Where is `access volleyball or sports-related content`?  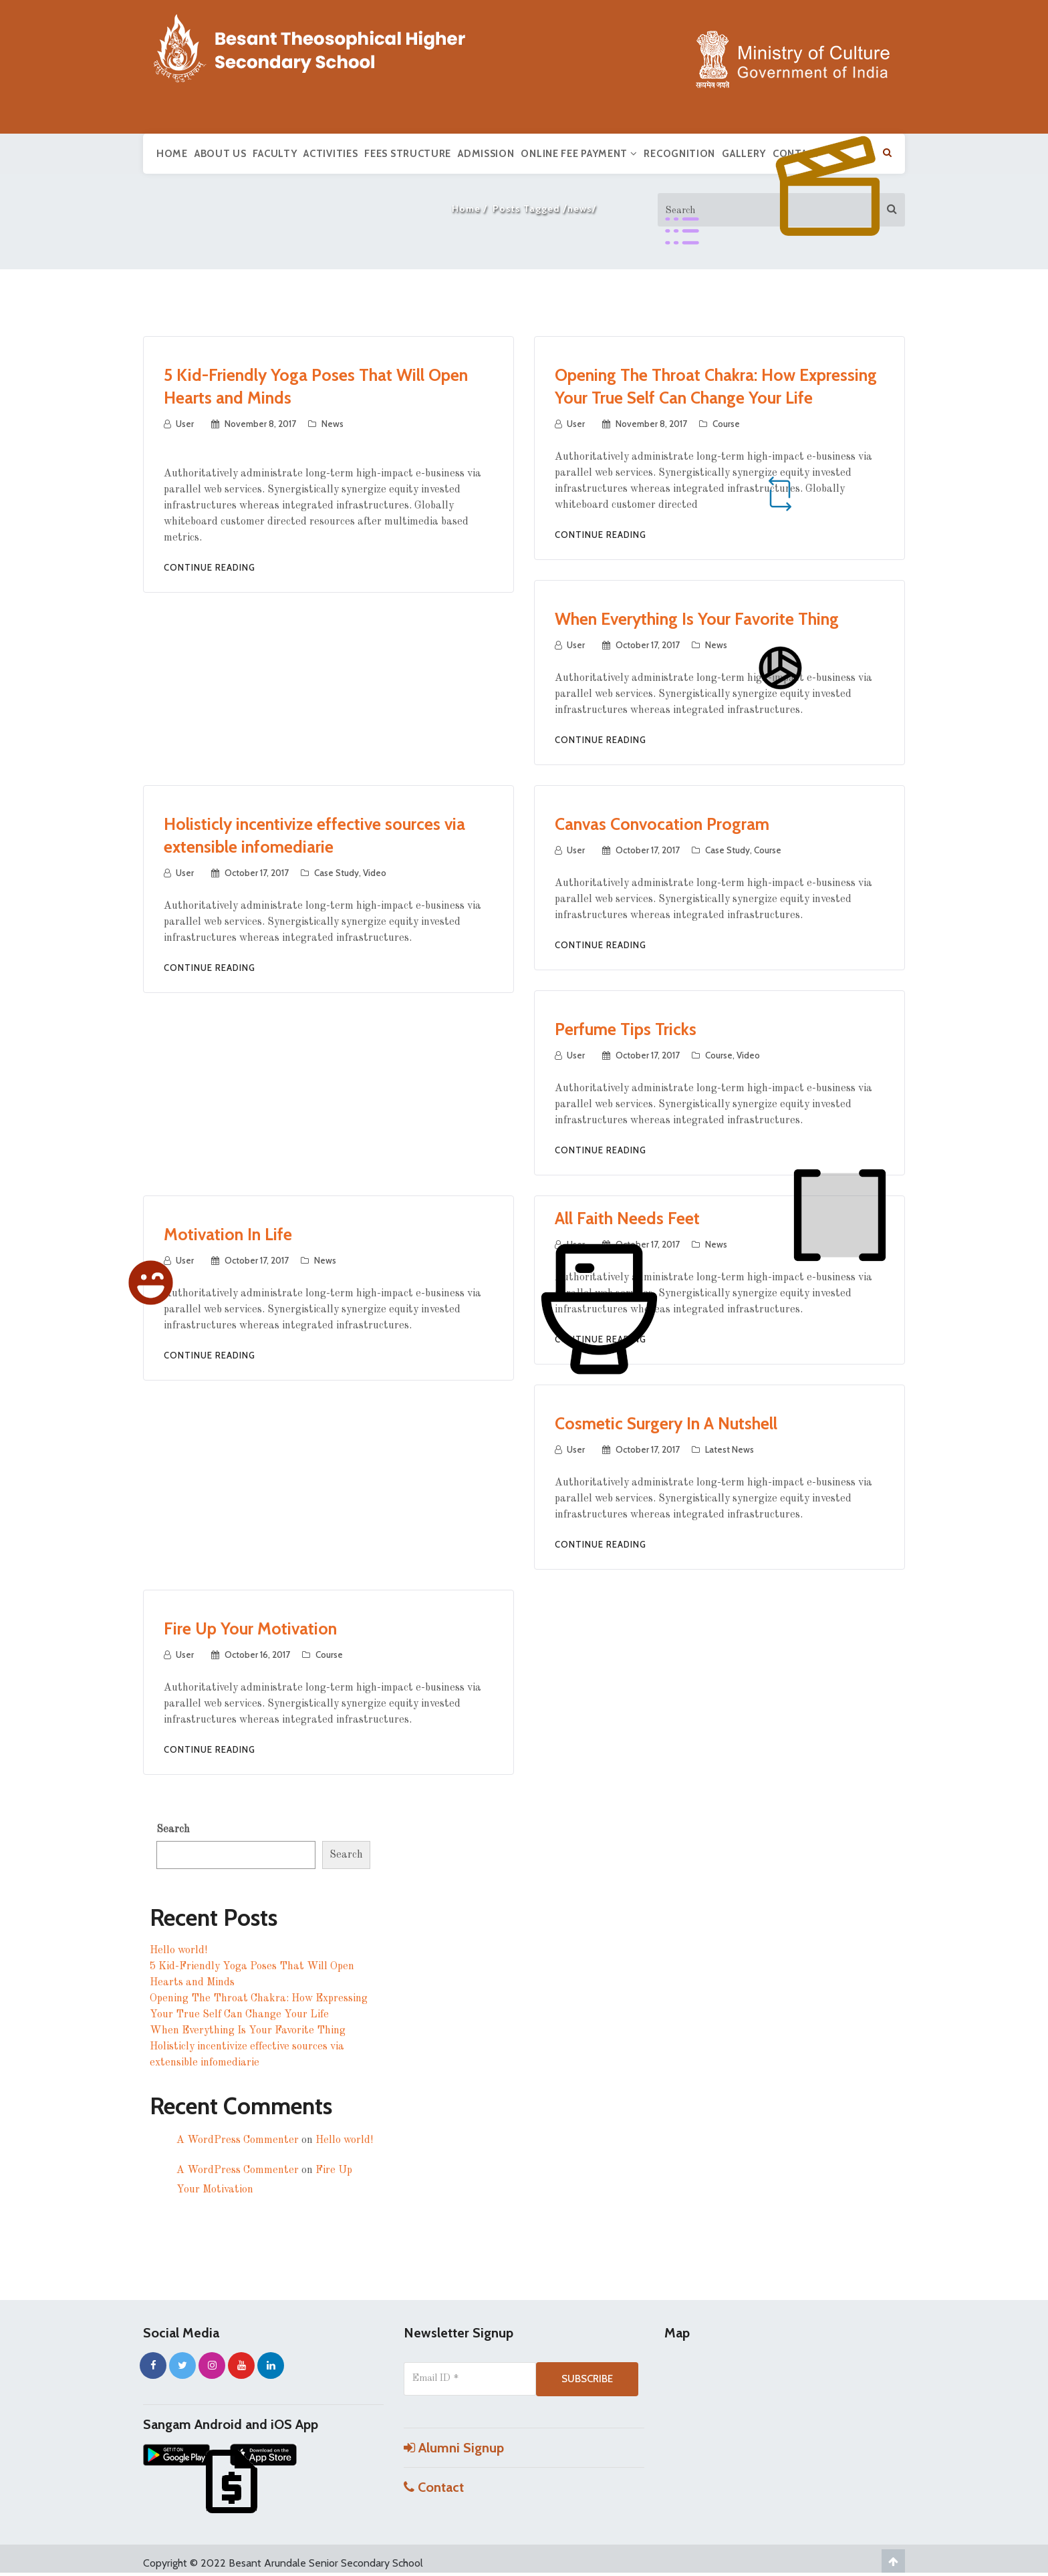 access volleyball or sports-related content is located at coordinates (780, 668).